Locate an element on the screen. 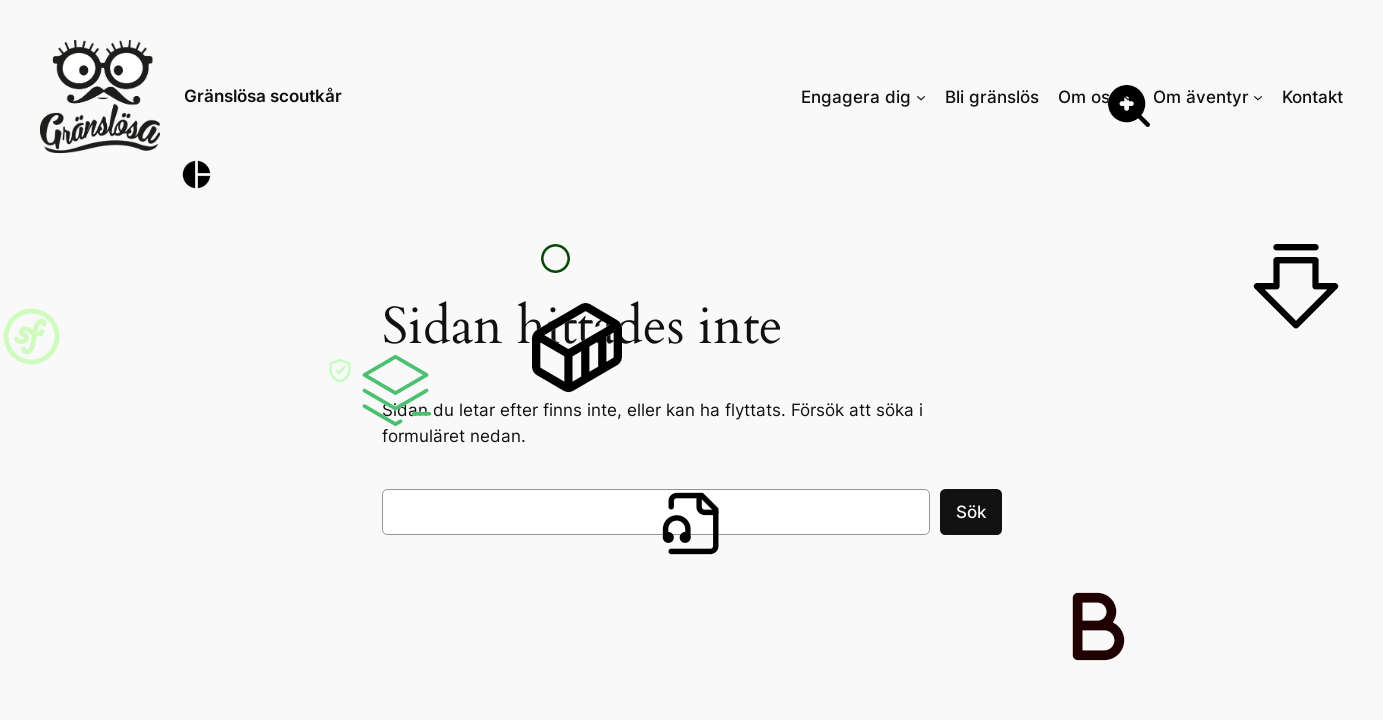  view container or package details is located at coordinates (577, 348).